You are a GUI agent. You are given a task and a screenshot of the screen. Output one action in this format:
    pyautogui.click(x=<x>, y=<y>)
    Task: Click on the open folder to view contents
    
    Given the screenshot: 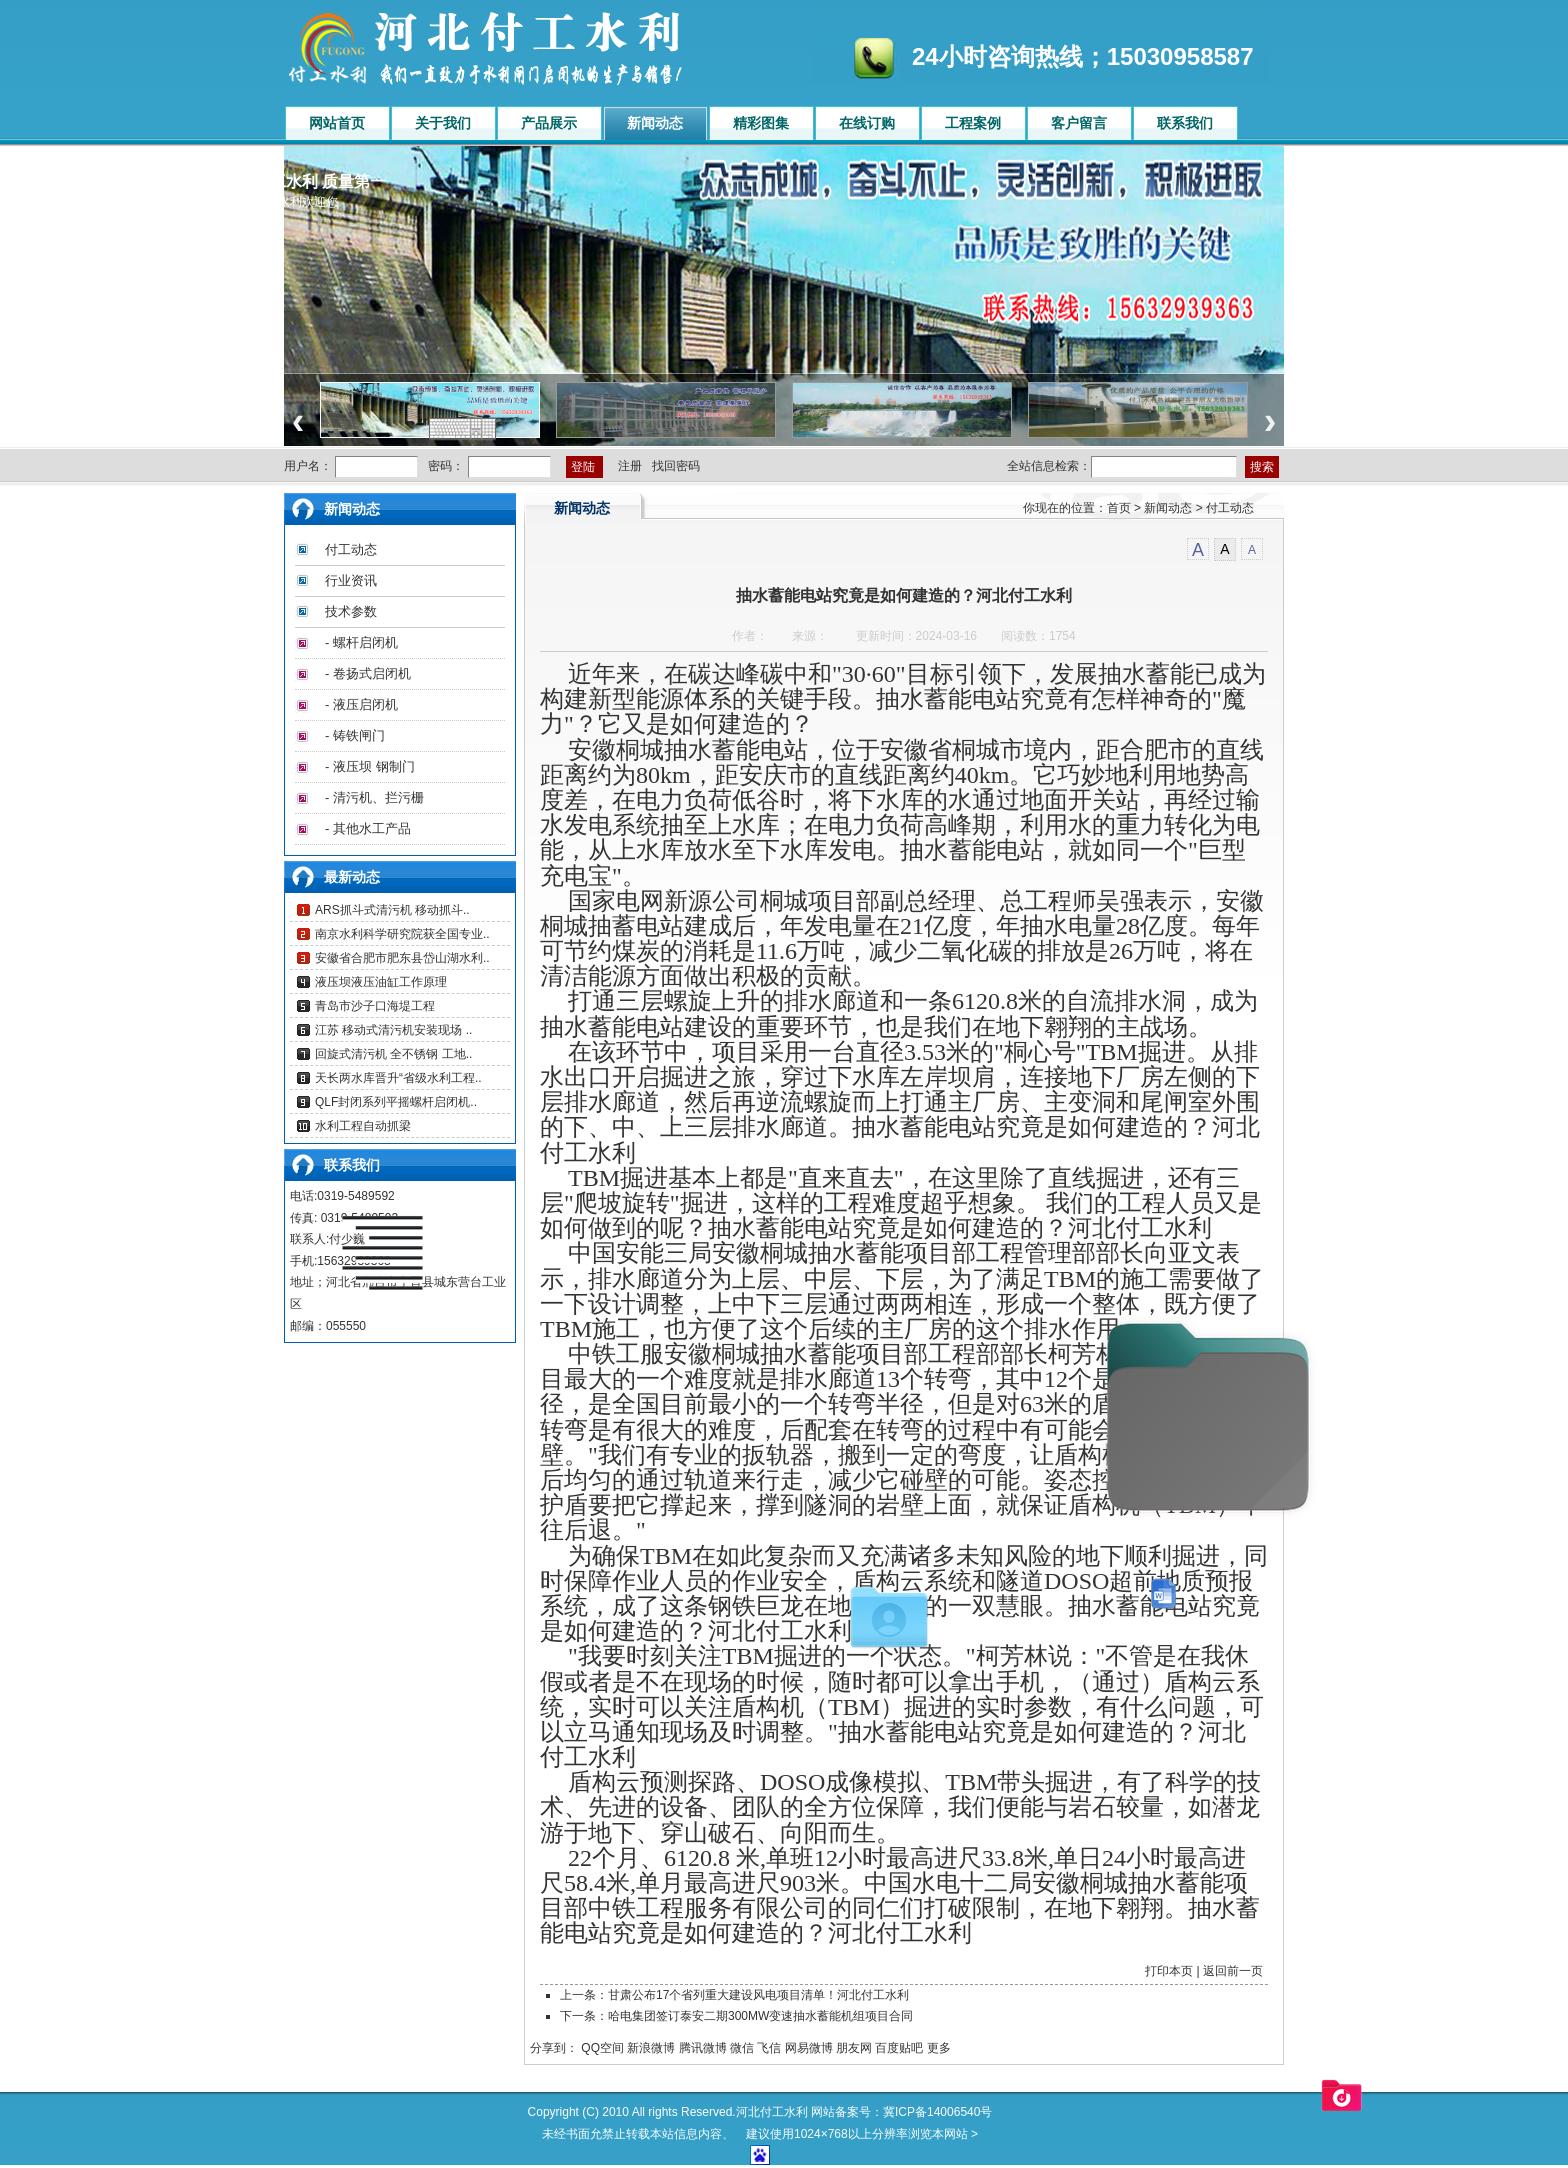 What is the action you would take?
    pyautogui.click(x=1208, y=1417)
    